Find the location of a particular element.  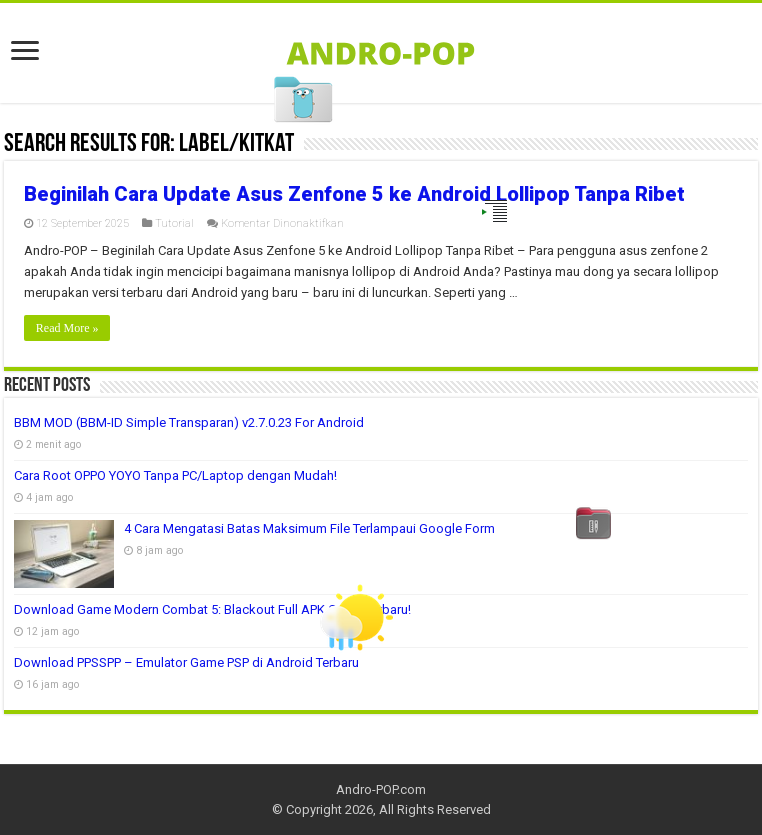

indicates rainy weather with daytime sun breaks is located at coordinates (356, 617).